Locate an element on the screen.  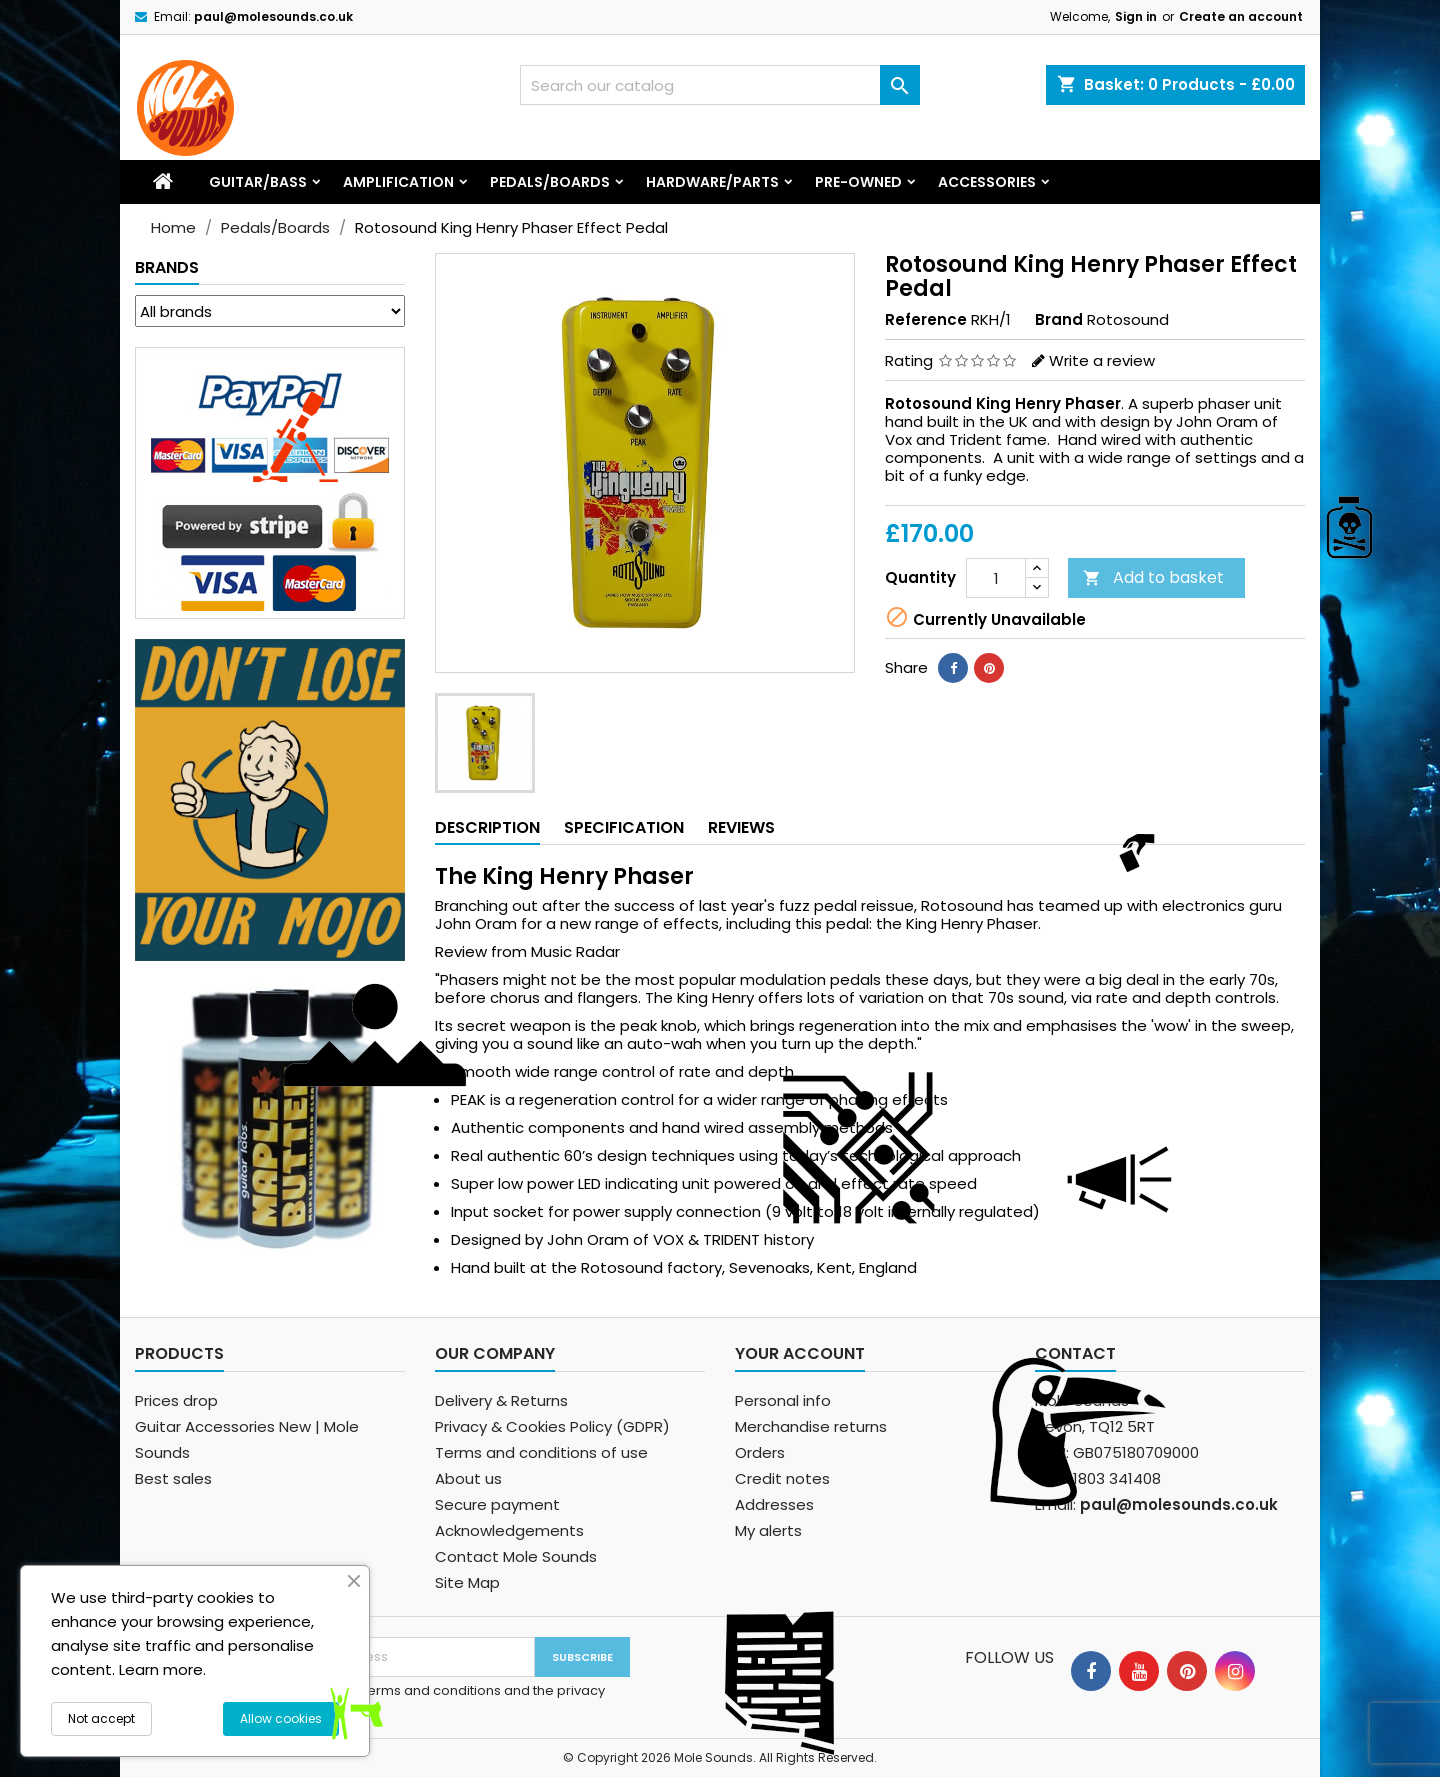
indicates arrest or surrender scenario in a game is located at coordinates (356, 1713).